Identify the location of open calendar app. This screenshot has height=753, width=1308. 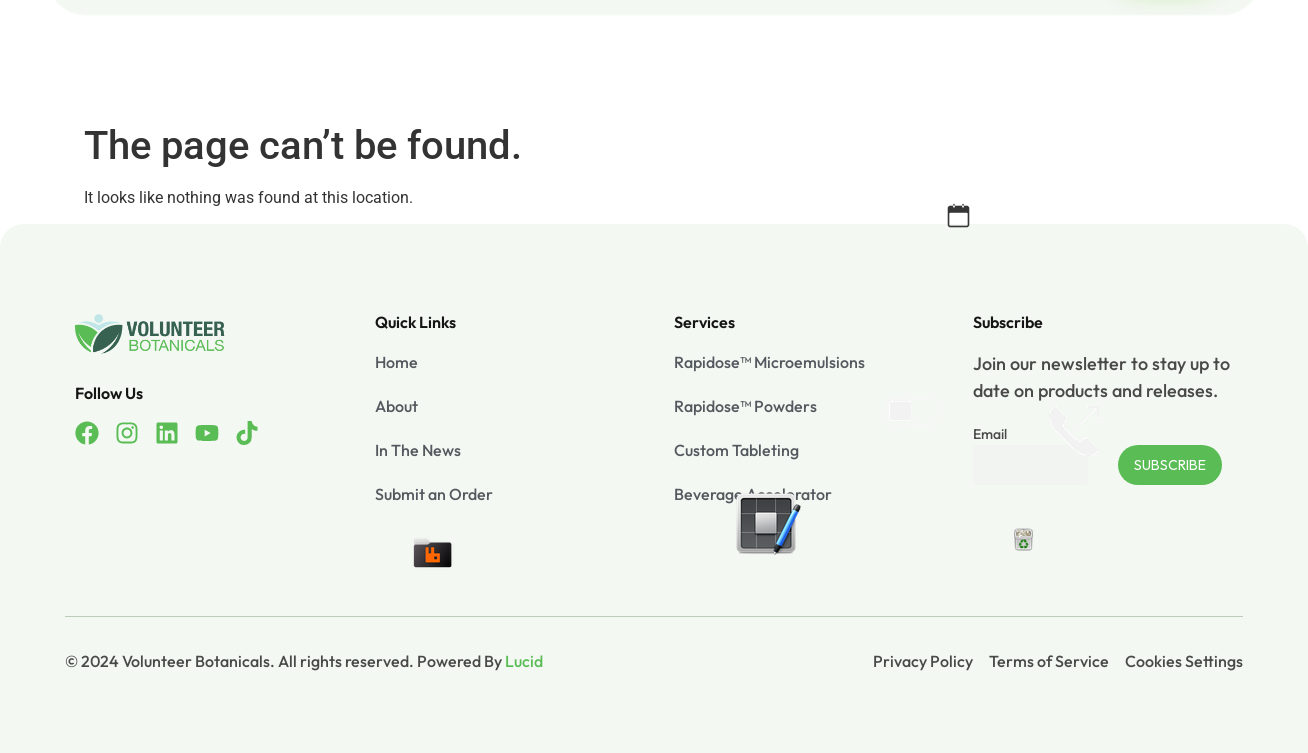
(958, 216).